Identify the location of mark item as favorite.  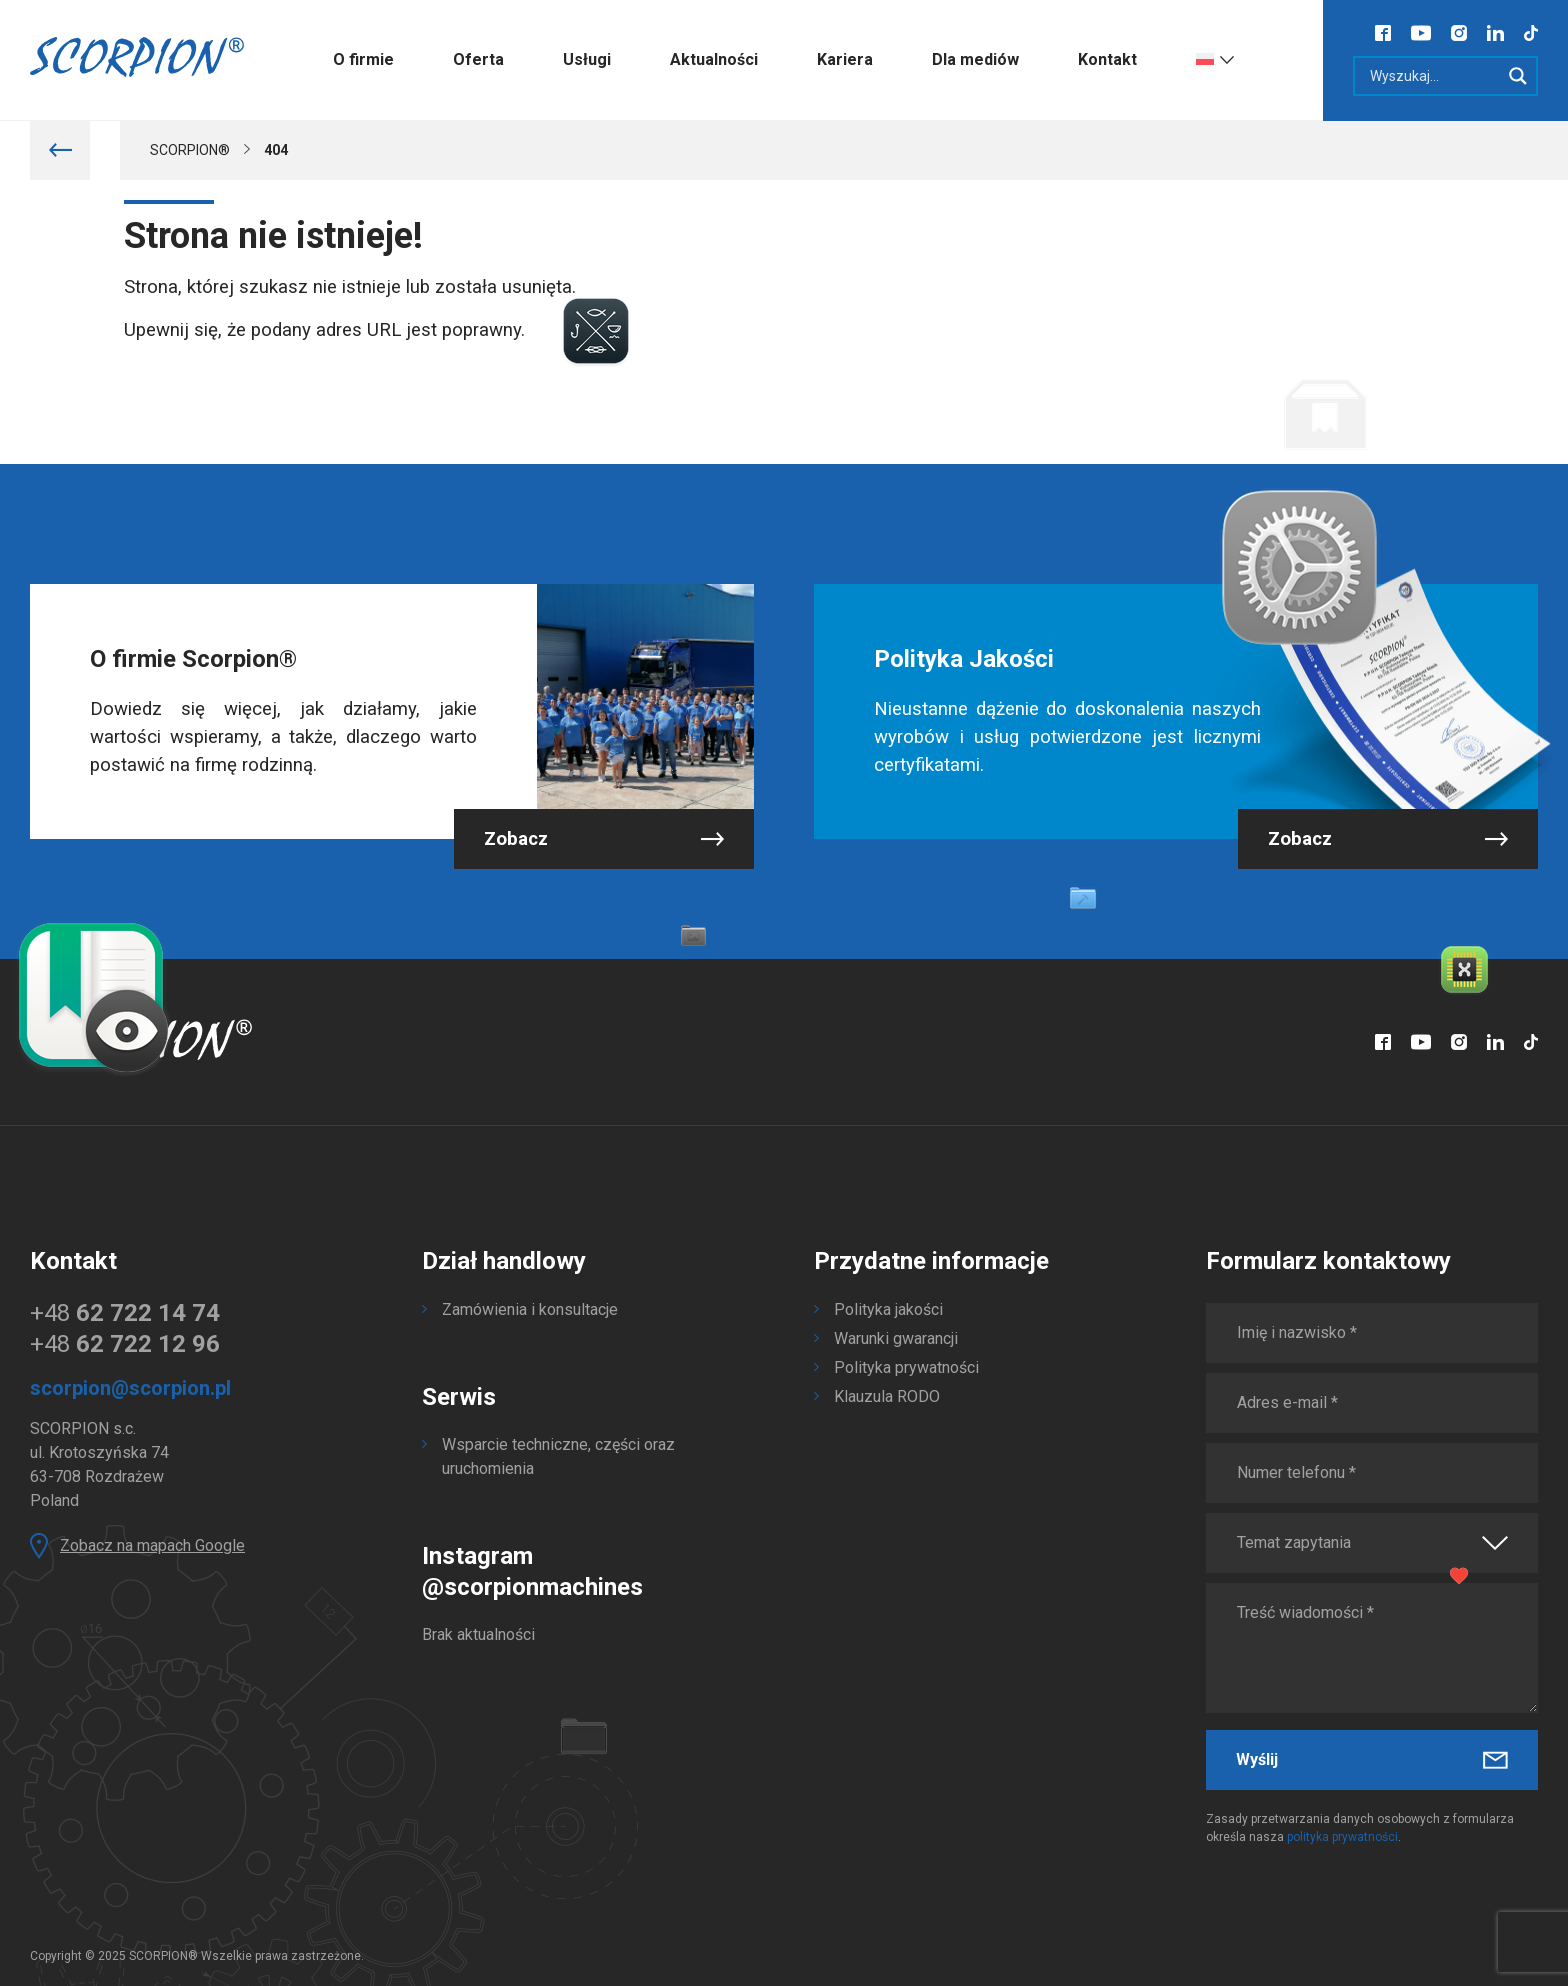
(1459, 1576).